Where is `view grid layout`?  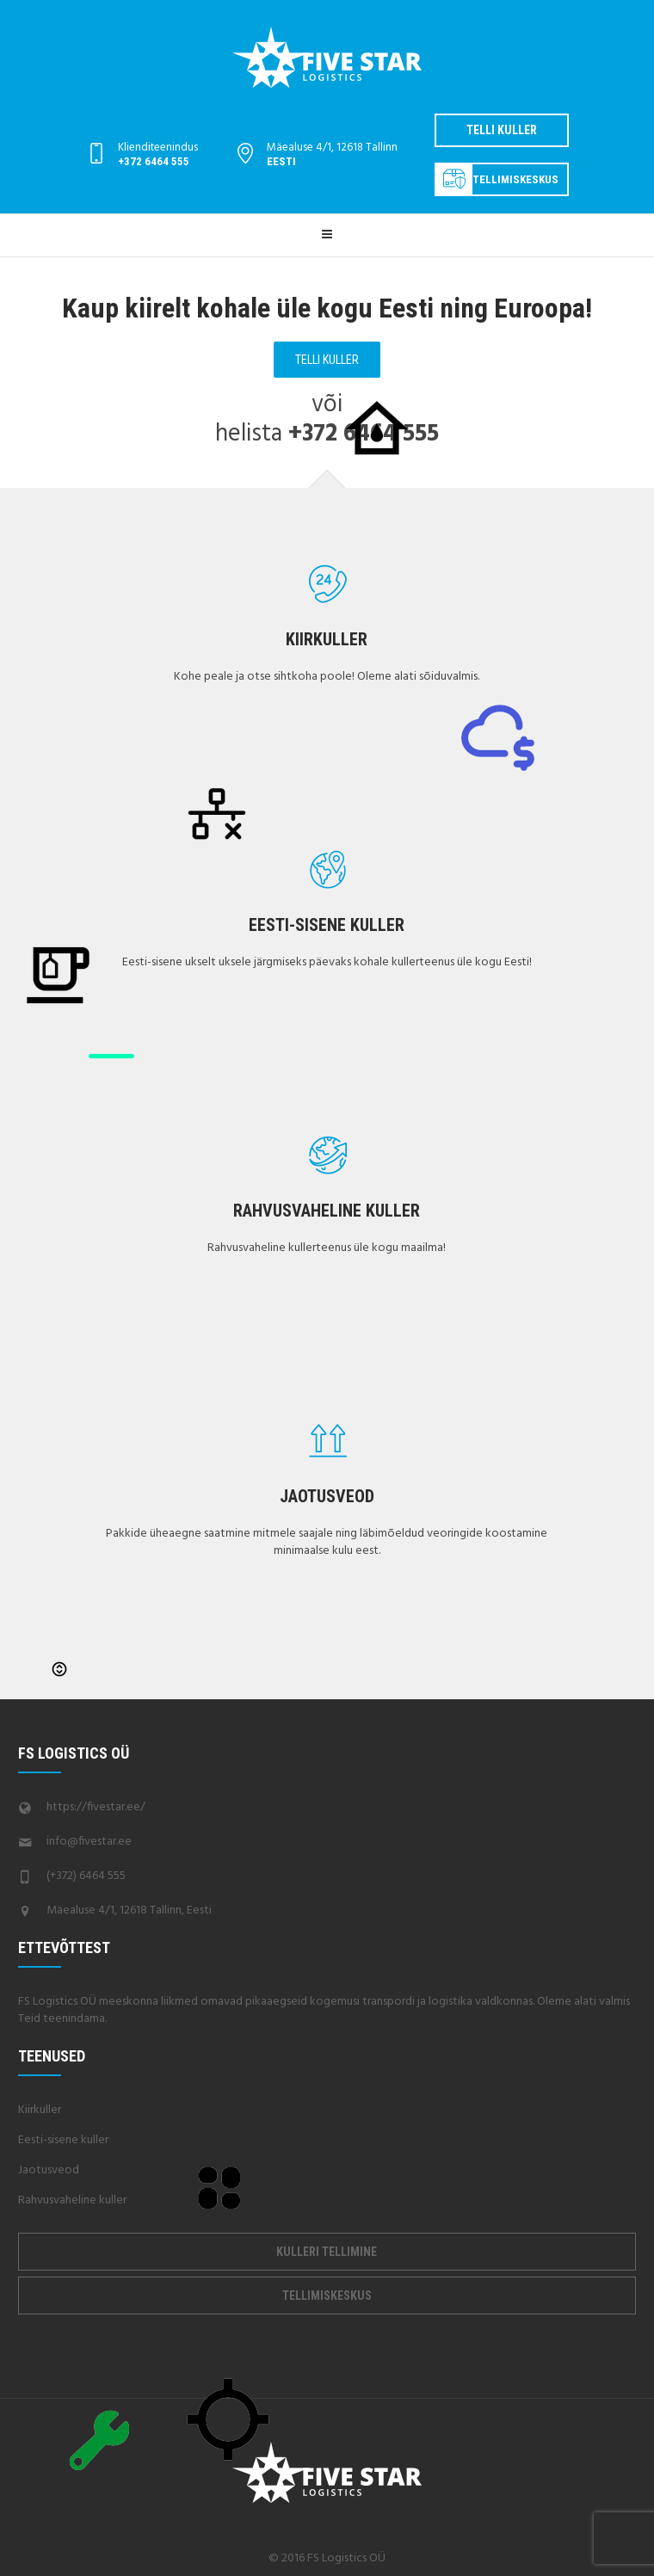
view grid layout is located at coordinates (219, 2188).